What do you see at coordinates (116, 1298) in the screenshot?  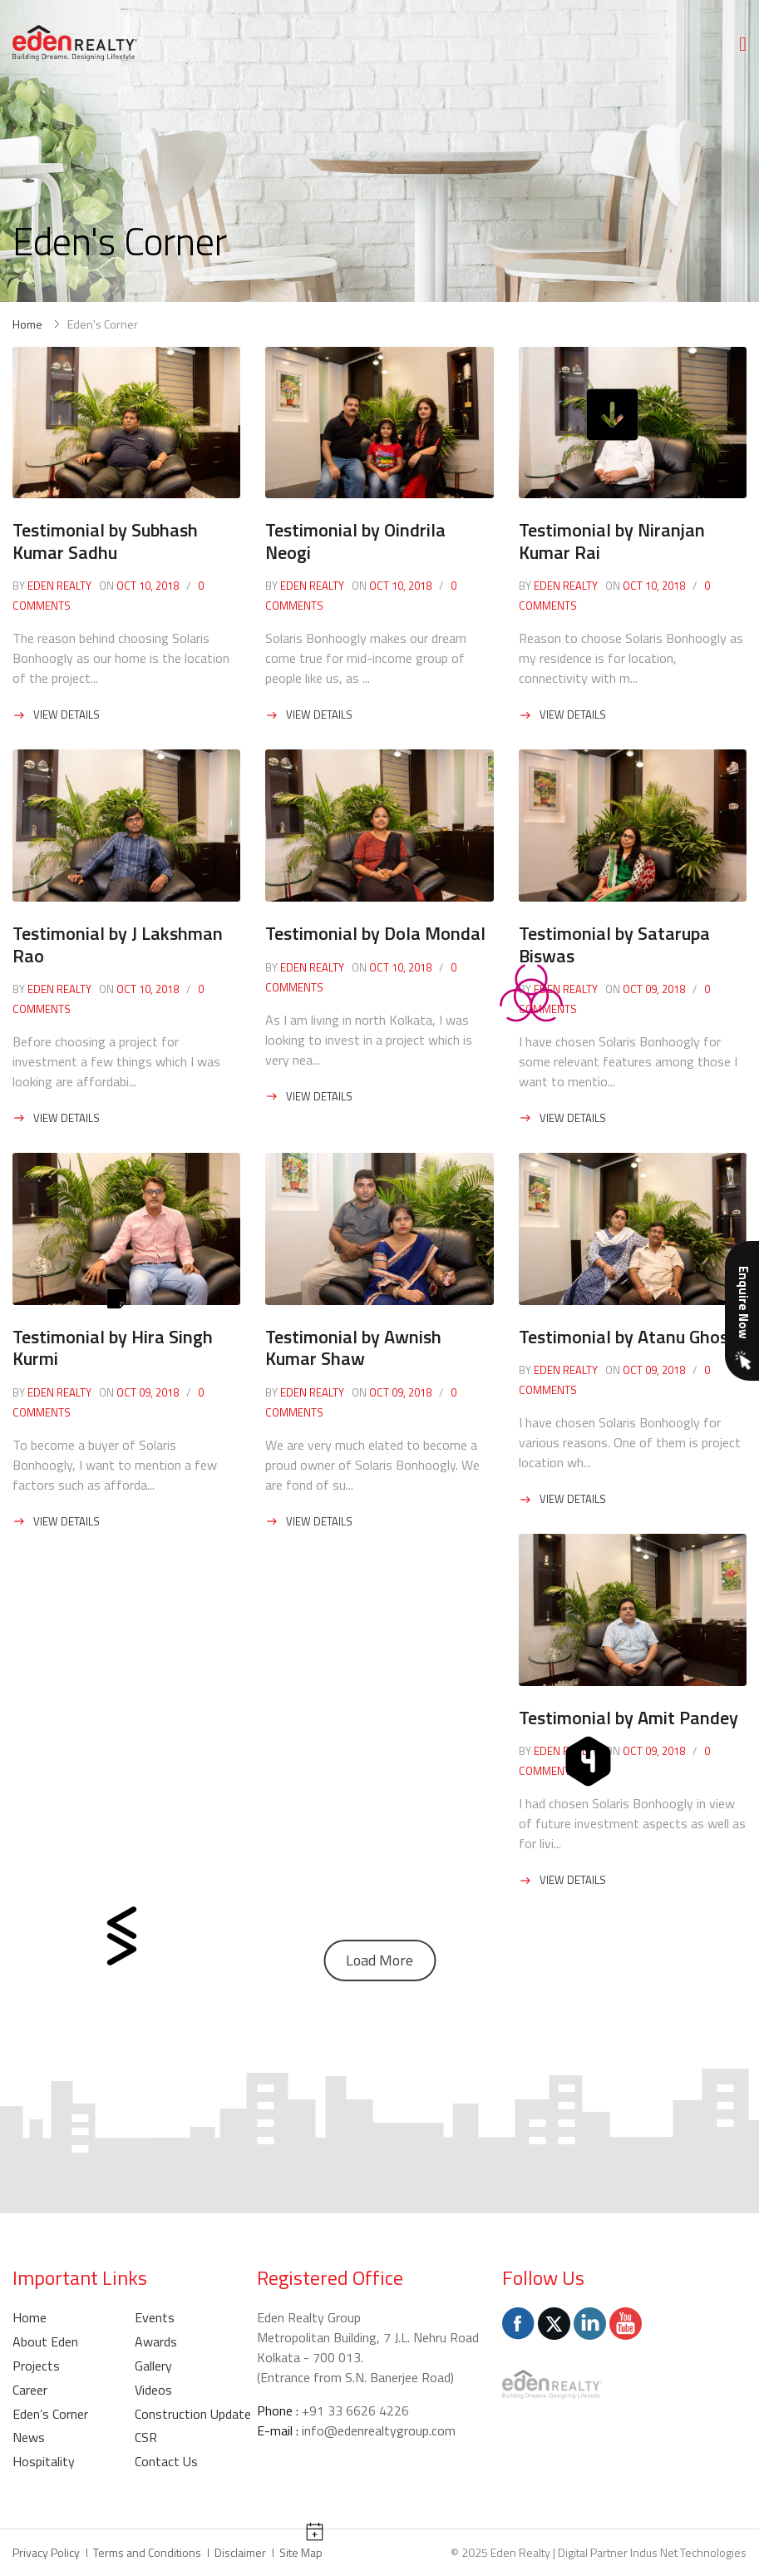 I see `create a new note` at bounding box center [116, 1298].